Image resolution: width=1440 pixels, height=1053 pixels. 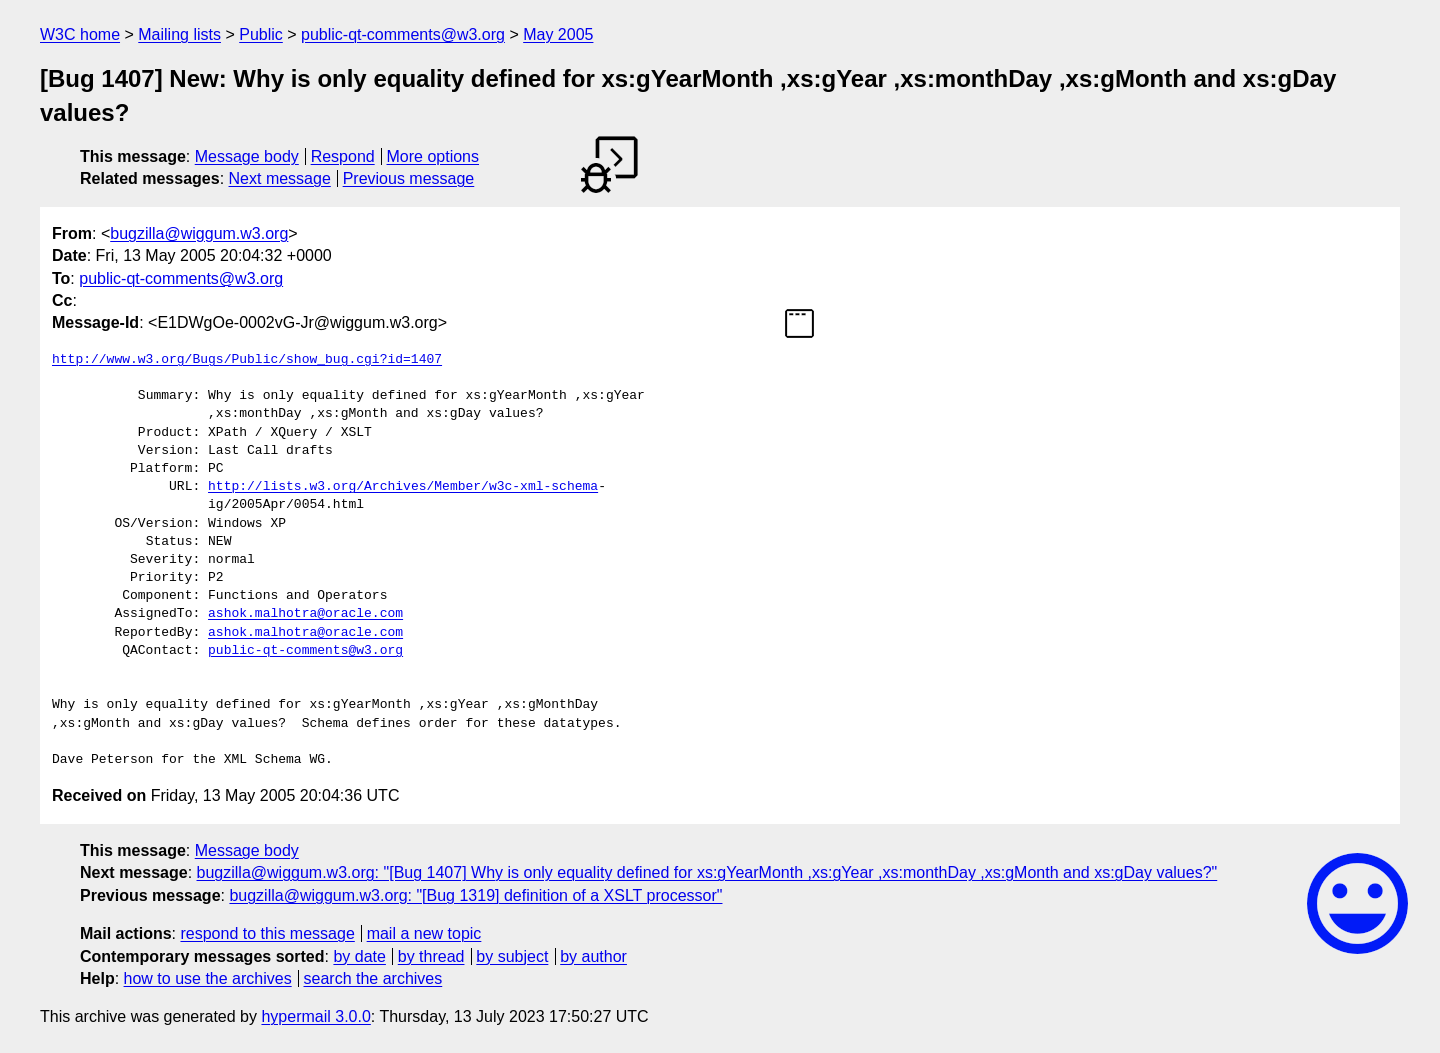 I want to click on rate your experience as positive, so click(x=1357, y=903).